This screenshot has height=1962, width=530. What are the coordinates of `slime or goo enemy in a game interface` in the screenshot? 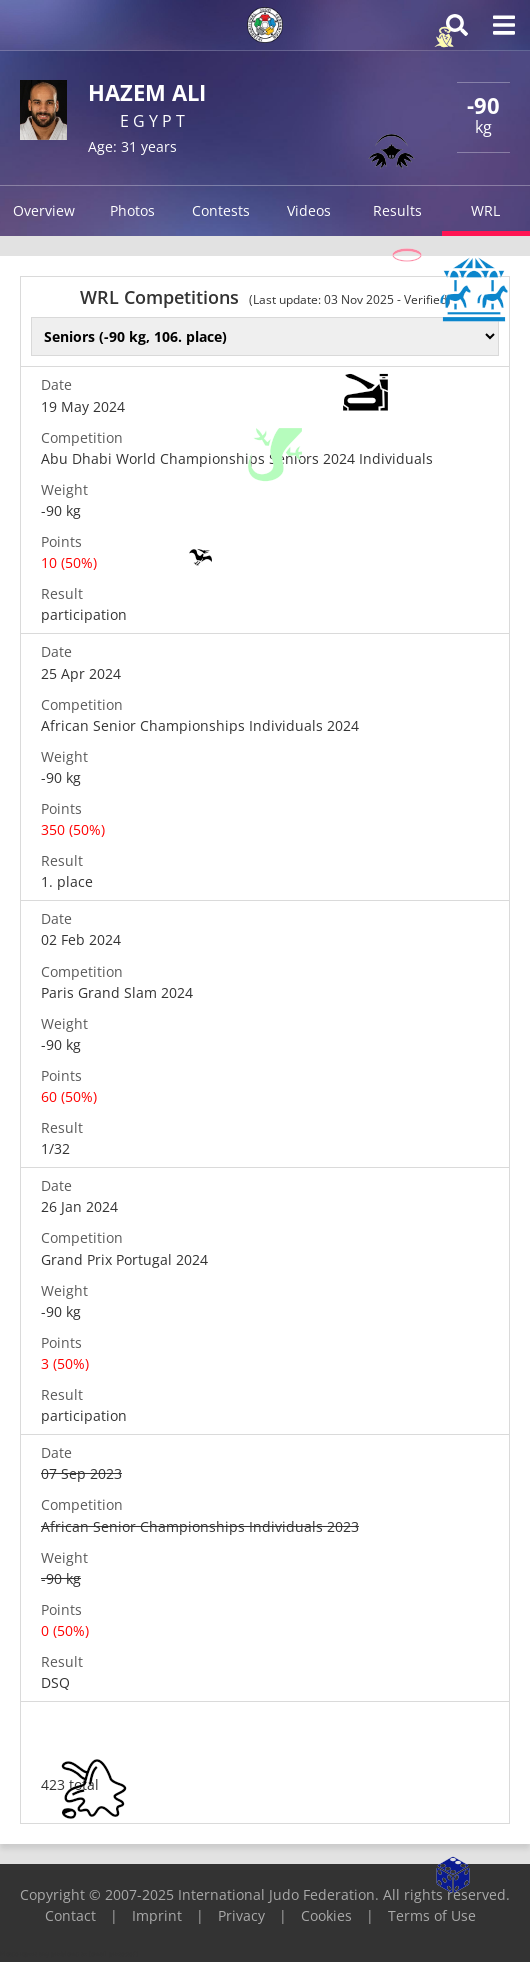 It's located at (94, 1789).